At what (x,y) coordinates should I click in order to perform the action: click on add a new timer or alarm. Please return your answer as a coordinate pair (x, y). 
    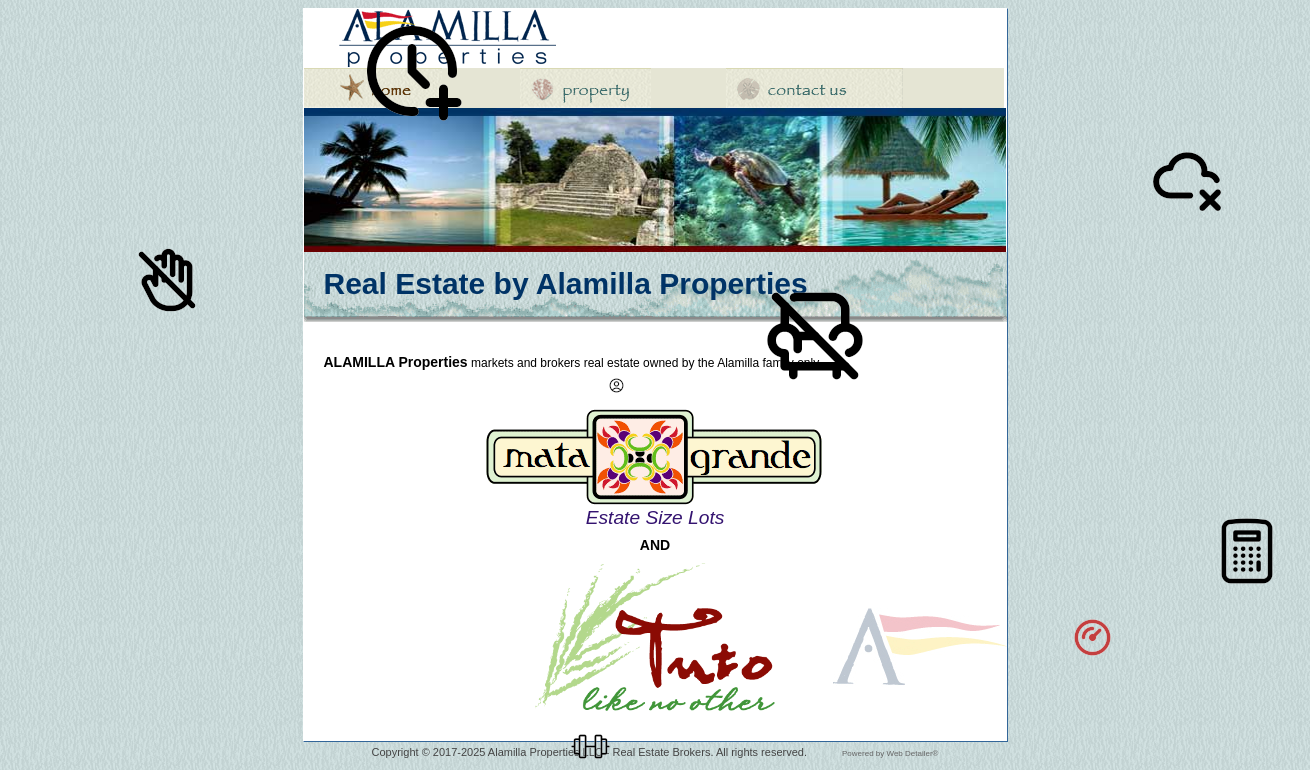
    Looking at the image, I should click on (412, 71).